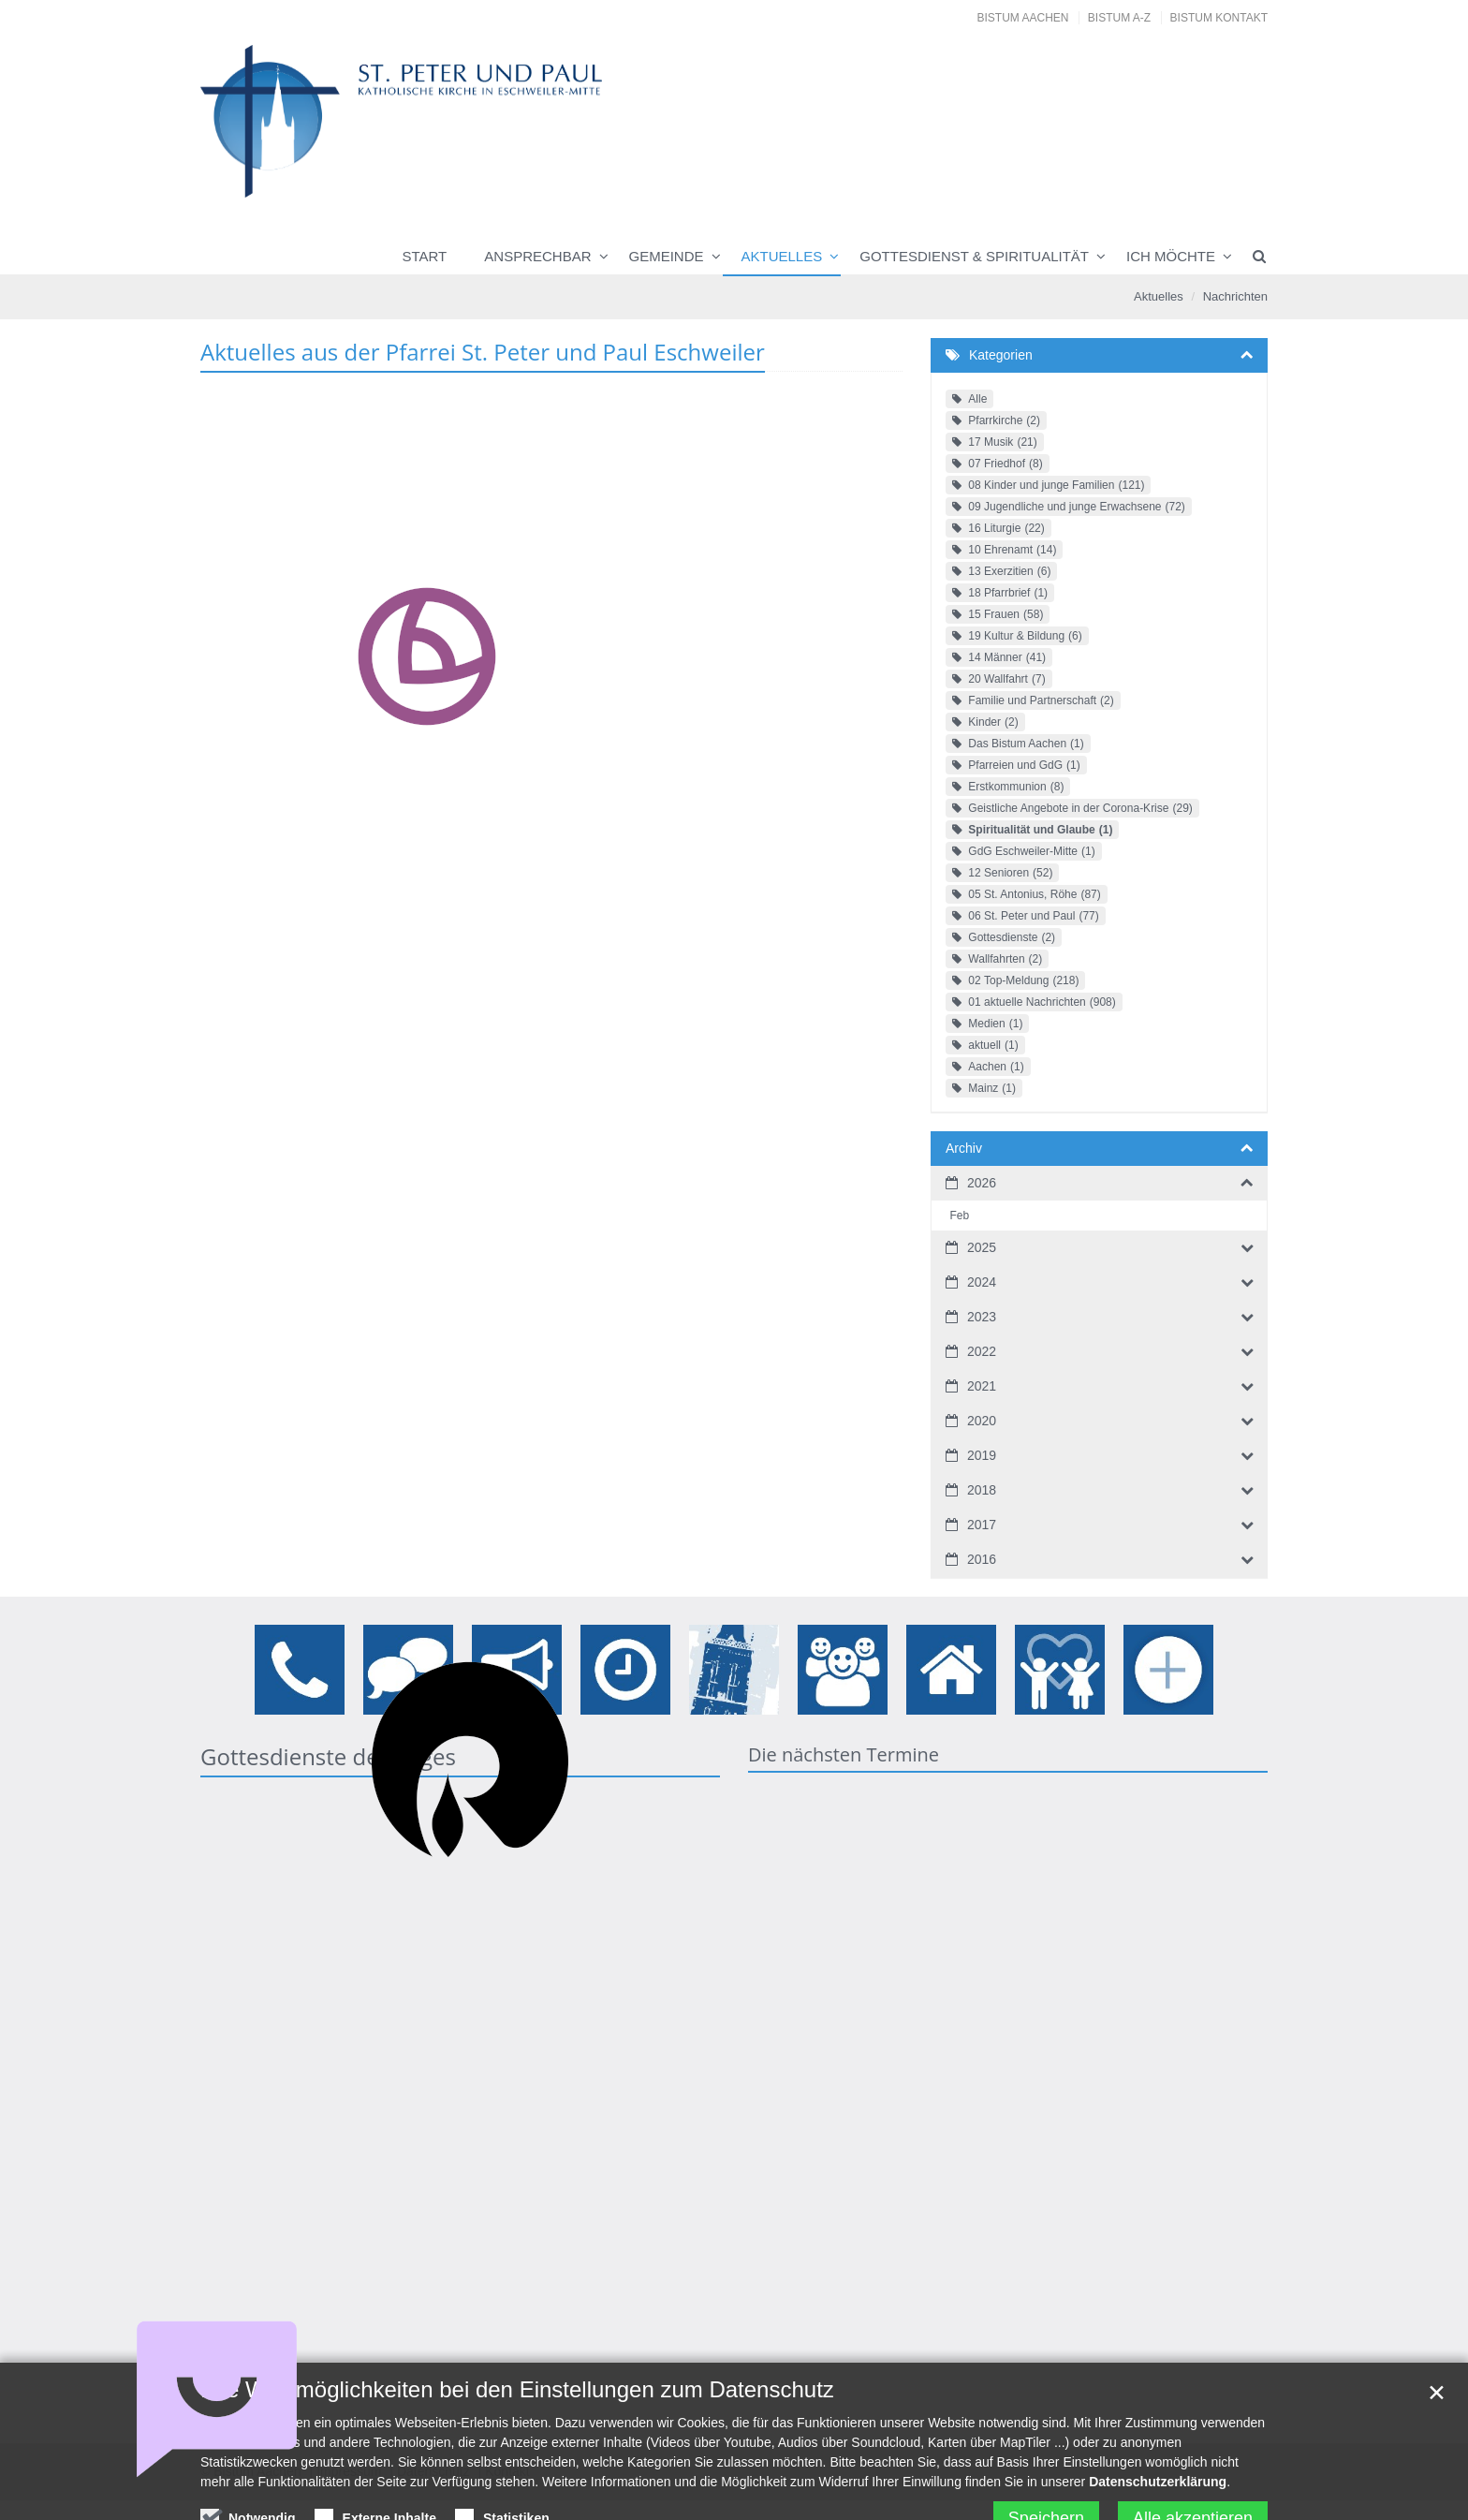 This screenshot has width=1468, height=2520. What do you see at coordinates (470, 1760) in the screenshot?
I see `reliance industries limited company logo` at bounding box center [470, 1760].